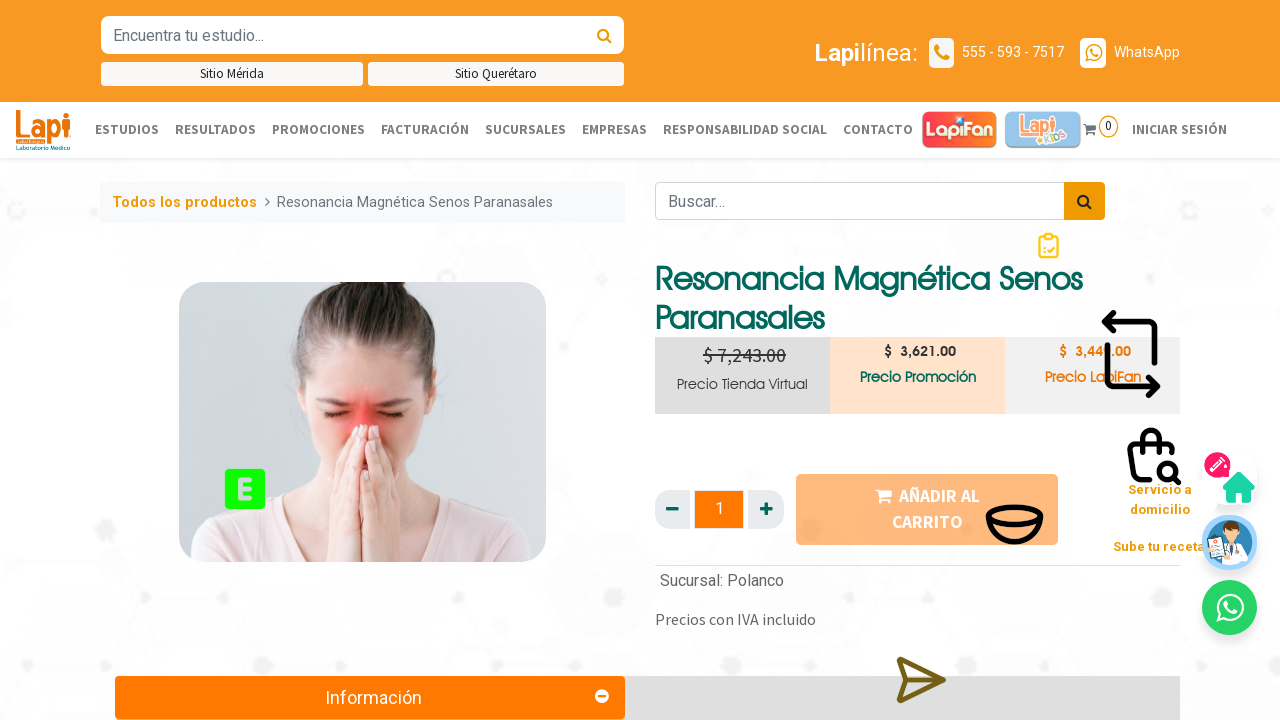  I want to click on rotate your device orientation, so click(1131, 354).